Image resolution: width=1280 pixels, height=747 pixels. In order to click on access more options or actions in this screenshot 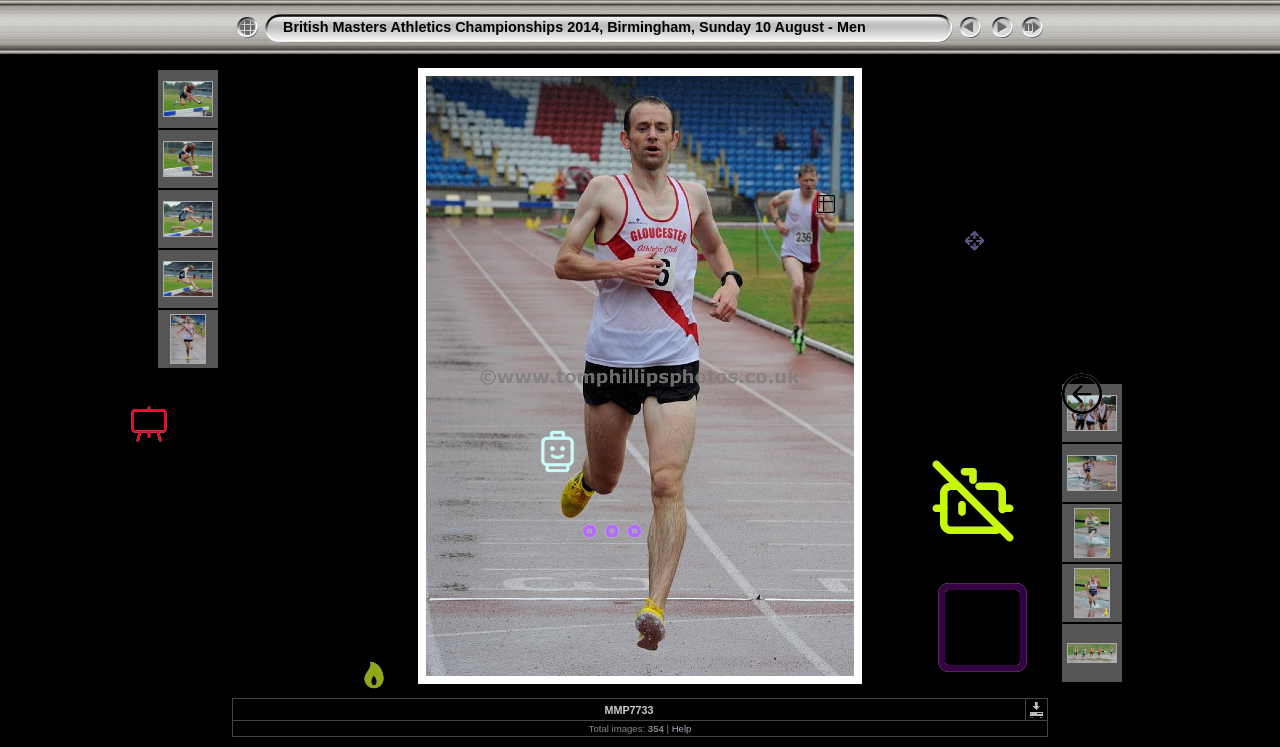, I will do `click(612, 531)`.